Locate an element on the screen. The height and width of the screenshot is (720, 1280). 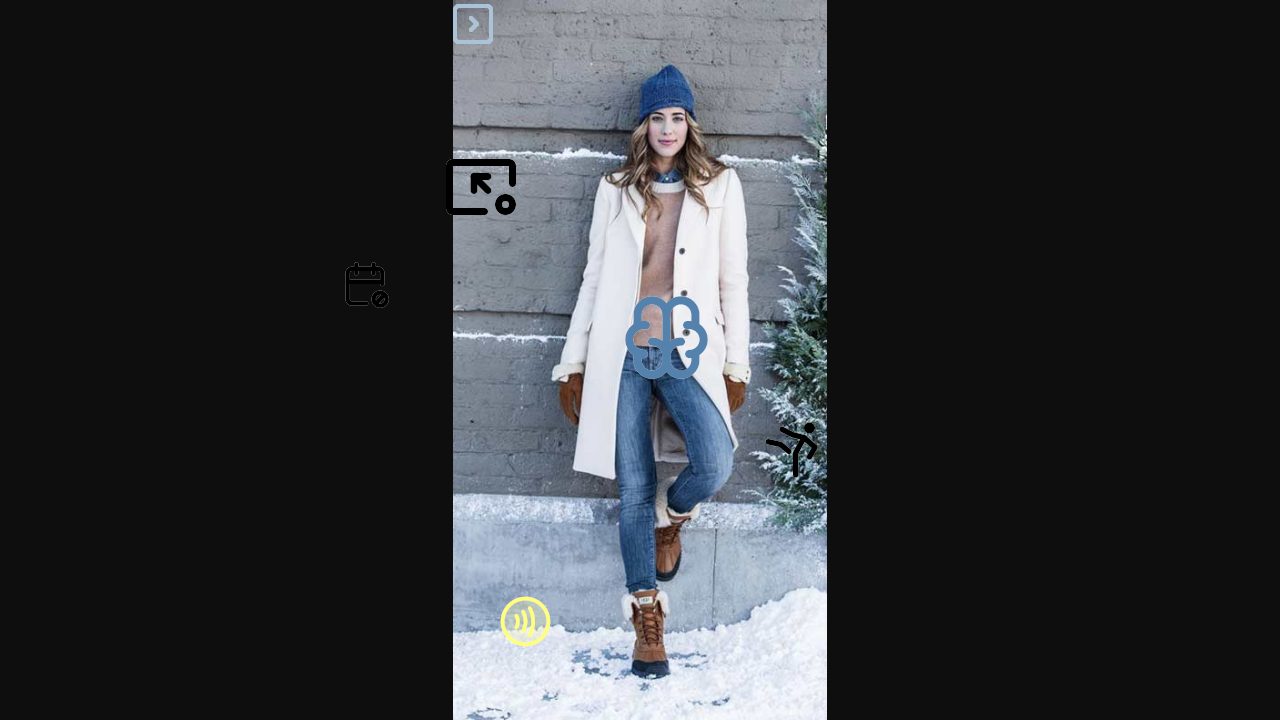
navigate to the next item or page is located at coordinates (473, 24).